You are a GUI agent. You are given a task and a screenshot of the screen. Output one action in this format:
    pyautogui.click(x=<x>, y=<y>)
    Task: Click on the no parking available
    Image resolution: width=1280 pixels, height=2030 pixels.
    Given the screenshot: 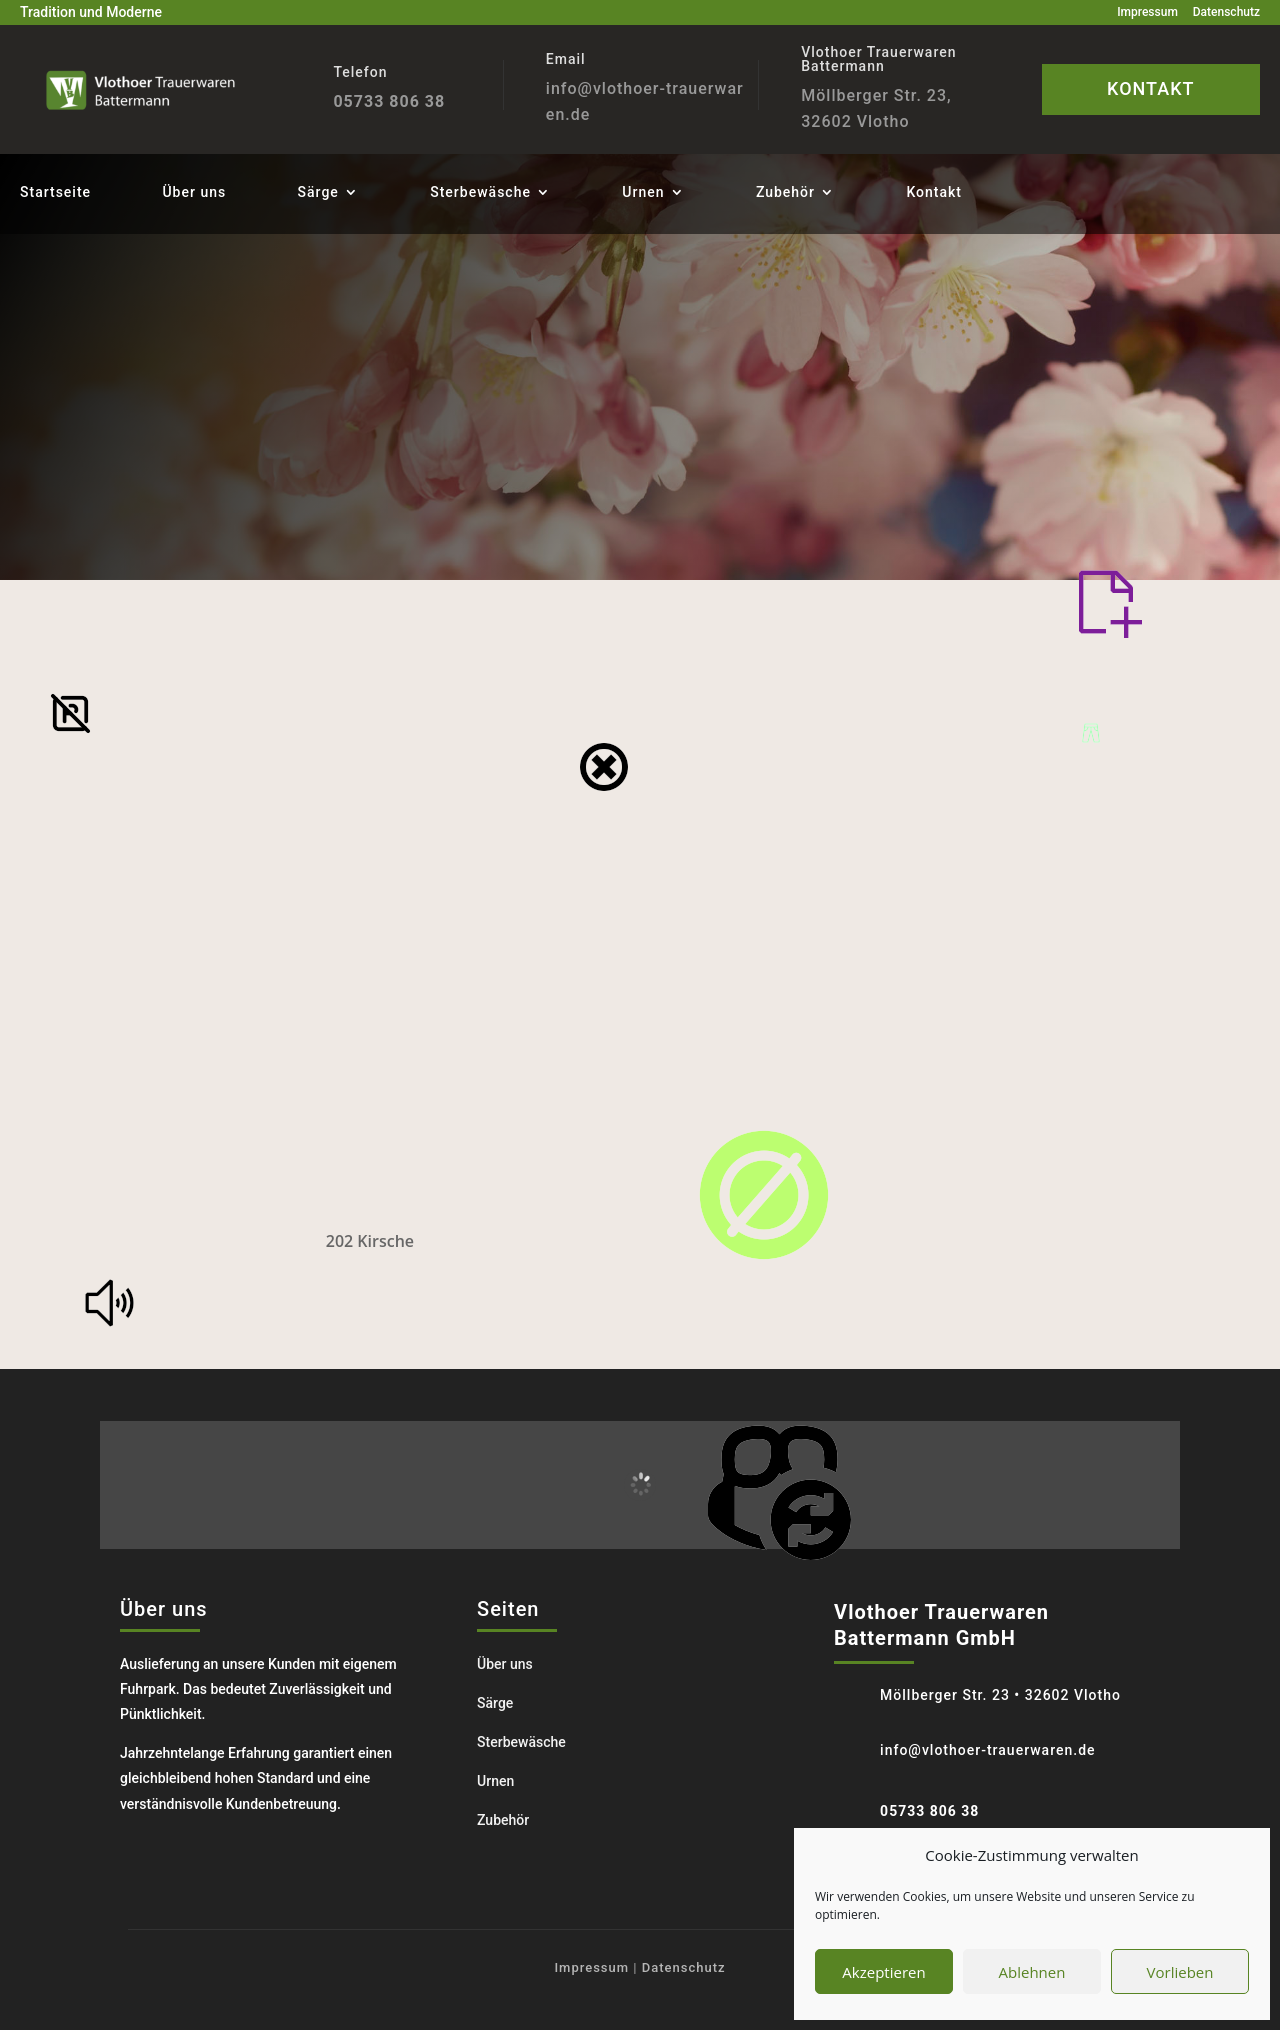 What is the action you would take?
    pyautogui.click(x=70, y=713)
    